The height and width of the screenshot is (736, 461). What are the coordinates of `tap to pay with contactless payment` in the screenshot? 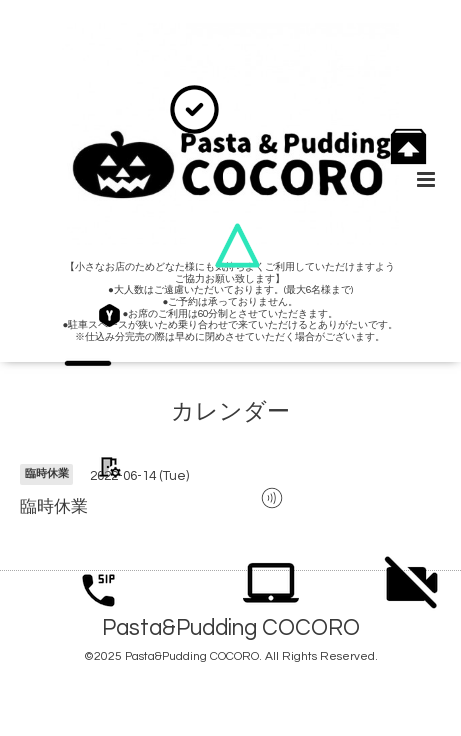 It's located at (272, 498).